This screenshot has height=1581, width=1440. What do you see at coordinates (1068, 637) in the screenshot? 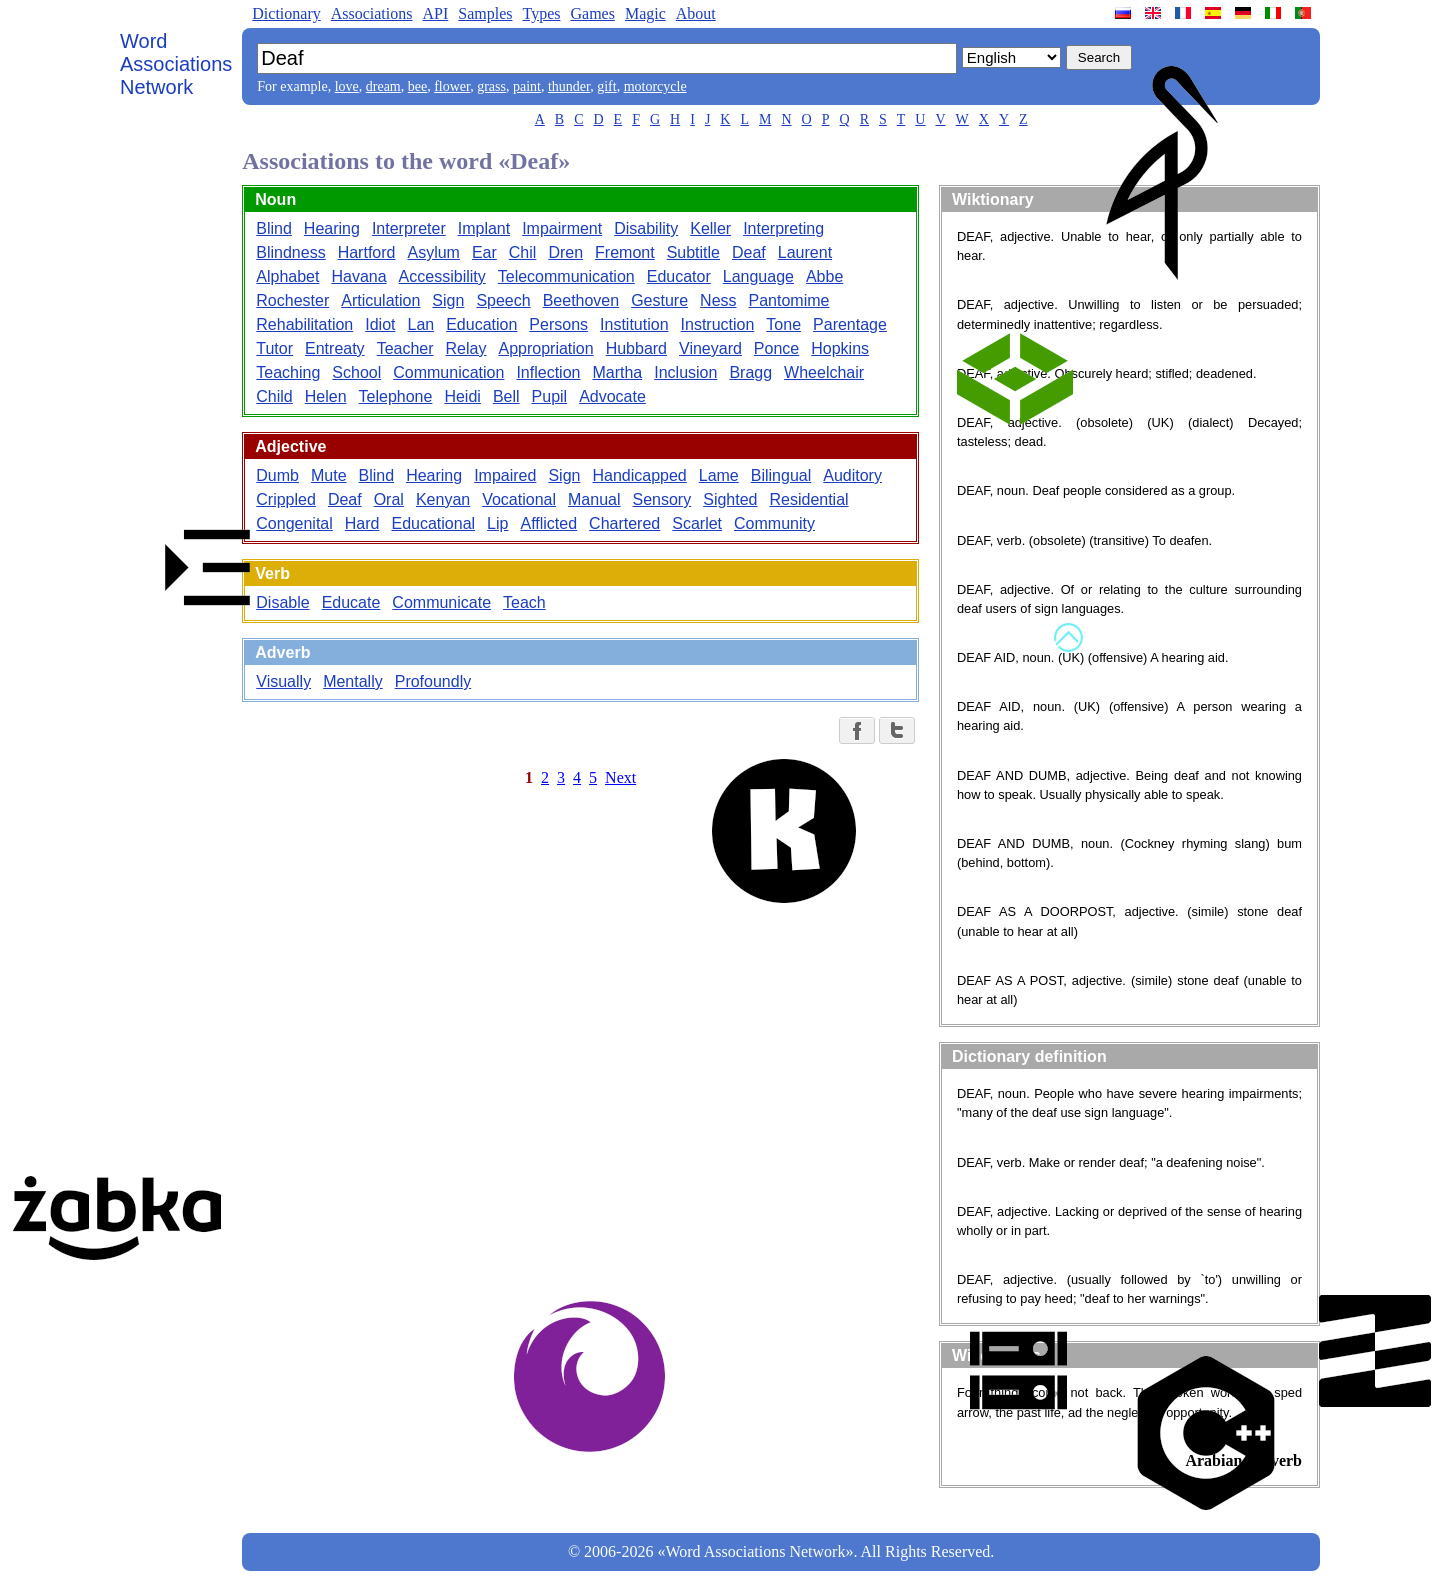
I see `open the openHAB smart home dashboard` at bounding box center [1068, 637].